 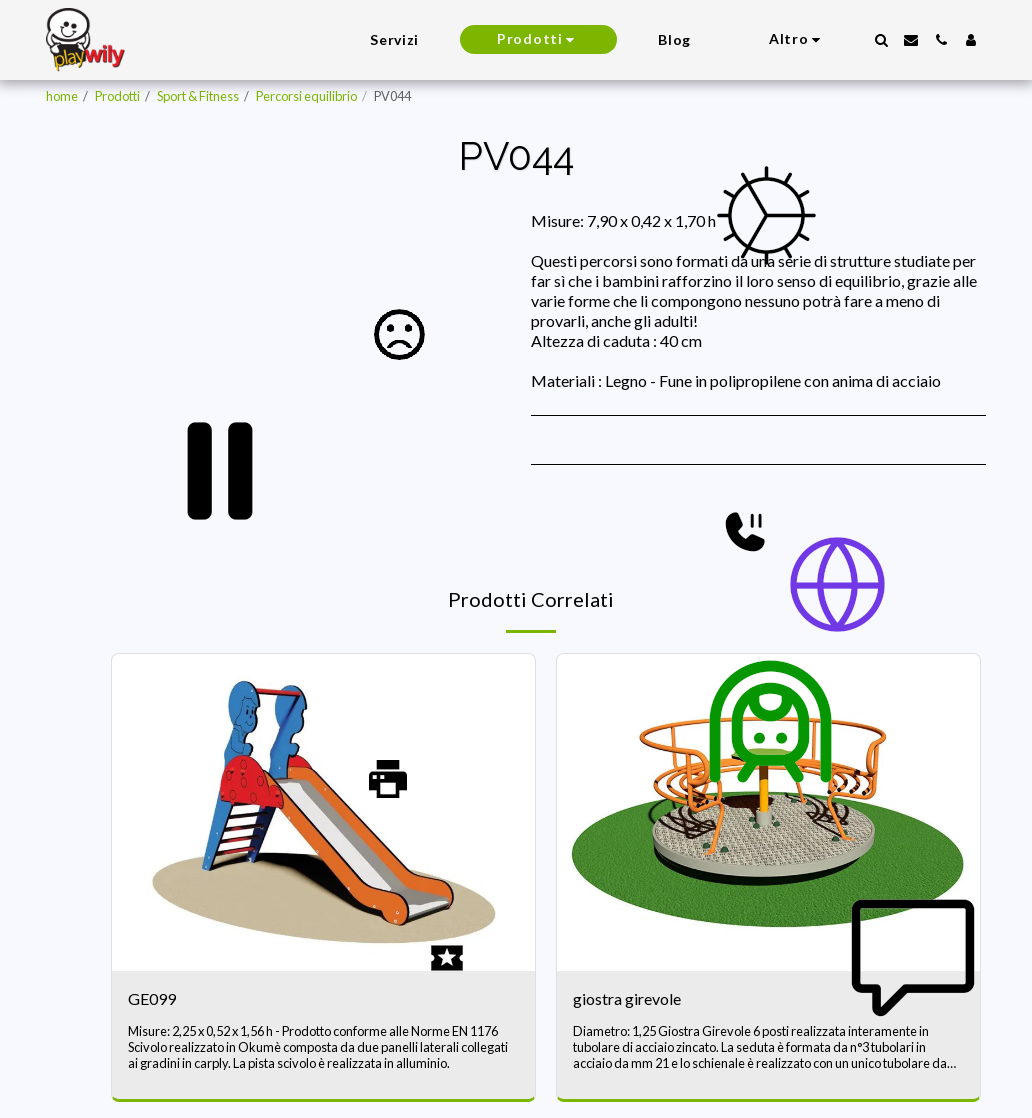 I want to click on access global or international settings, so click(x=837, y=584).